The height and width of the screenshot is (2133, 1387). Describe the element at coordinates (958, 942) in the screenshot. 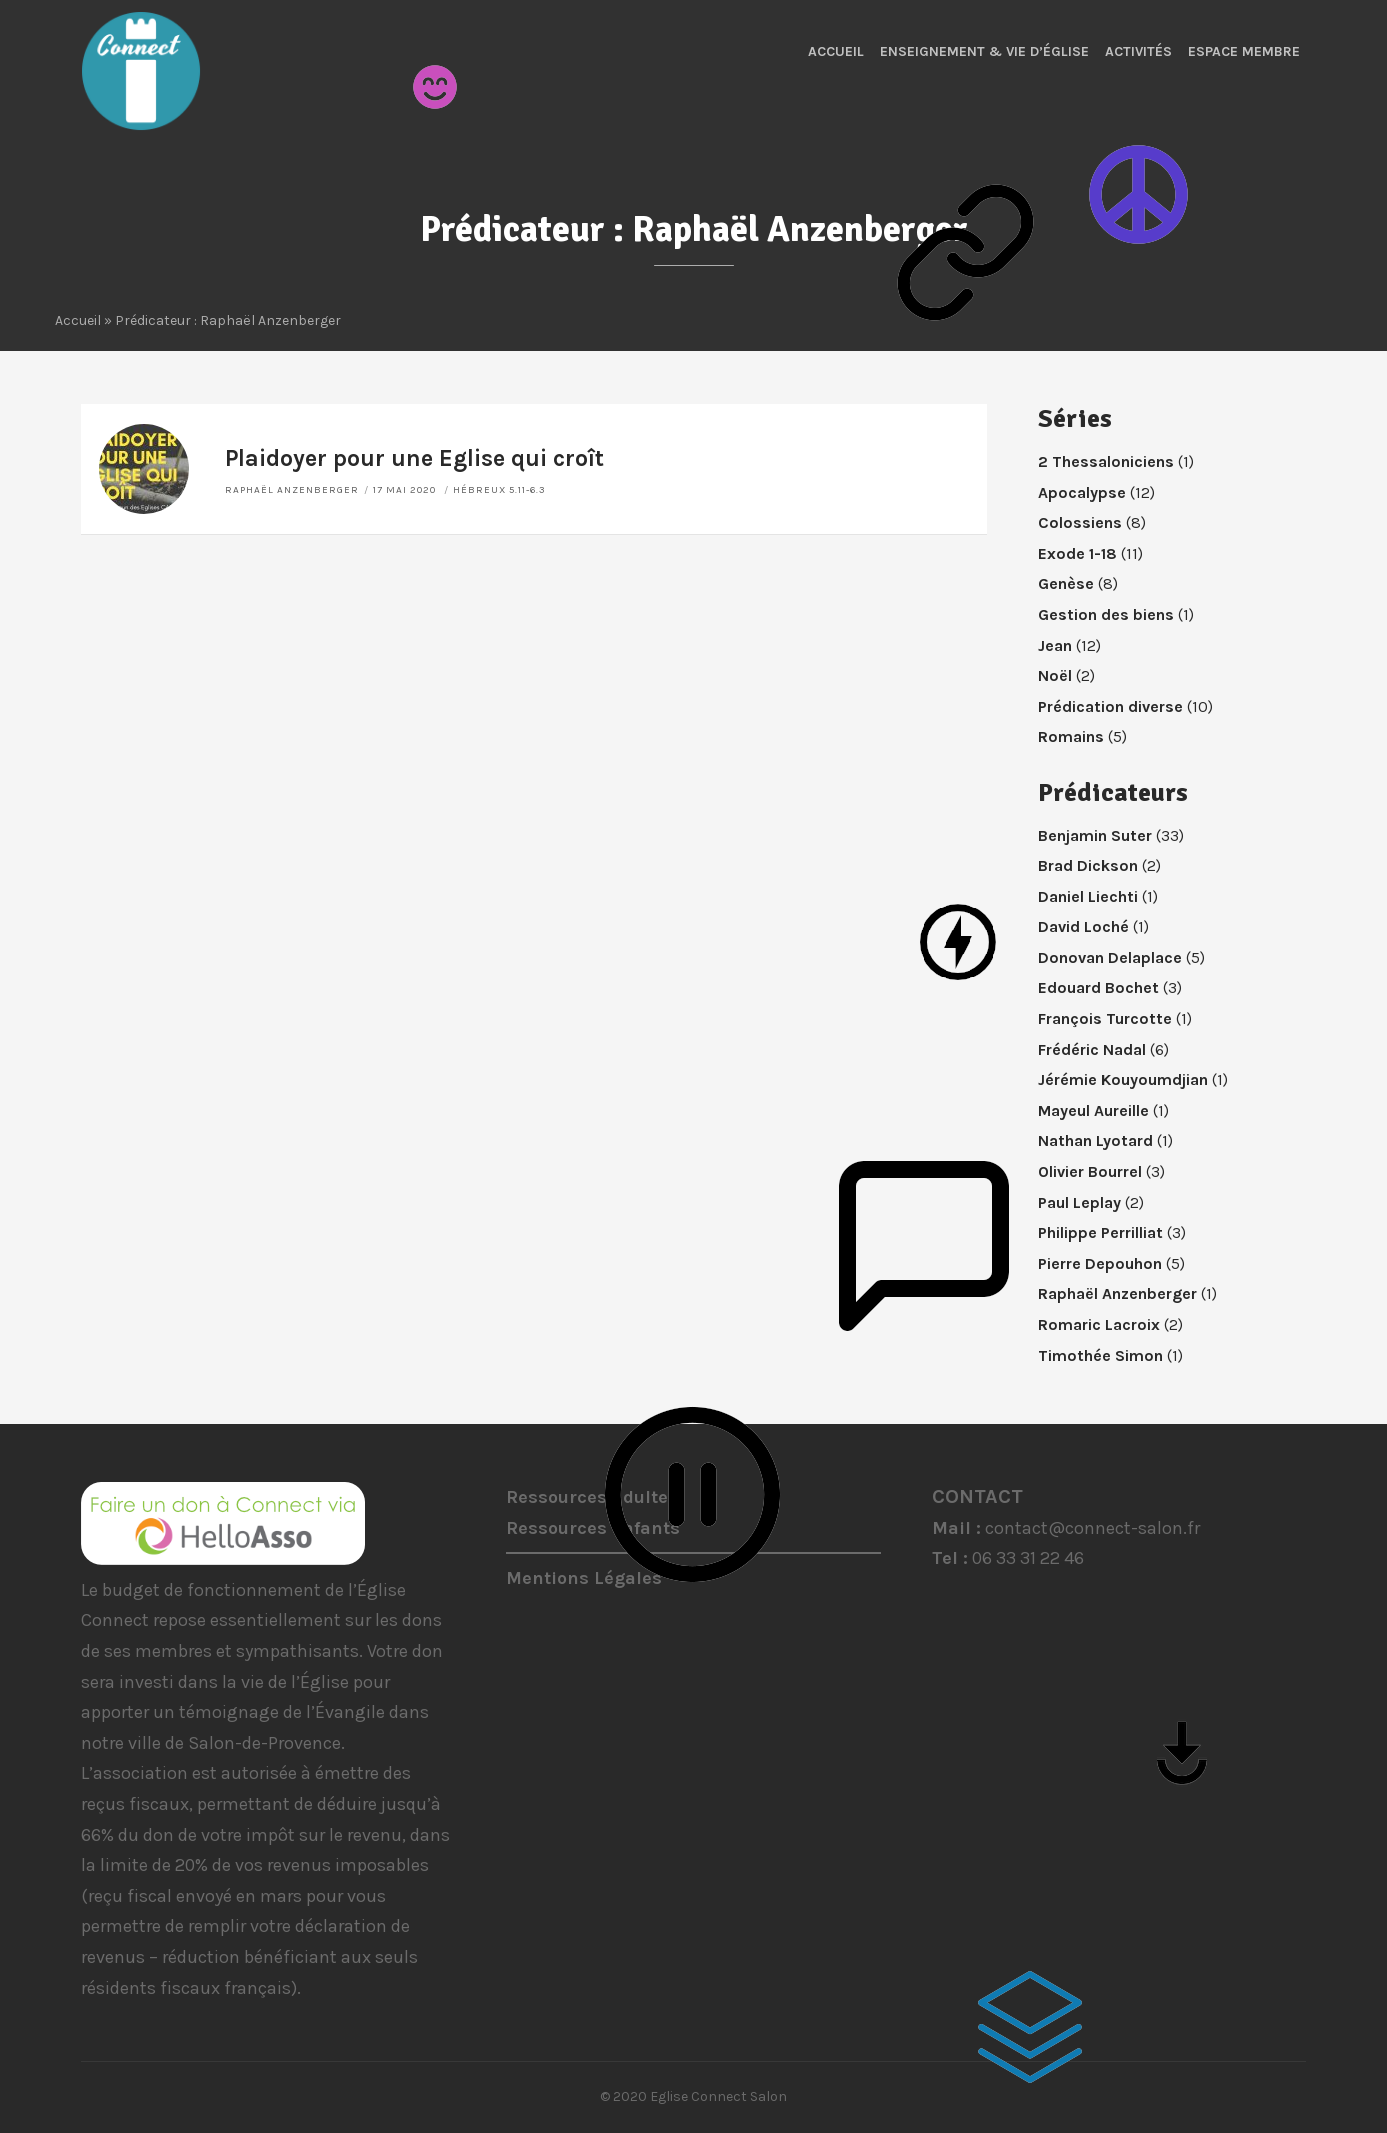

I see `indicates offline or cached content available` at that location.